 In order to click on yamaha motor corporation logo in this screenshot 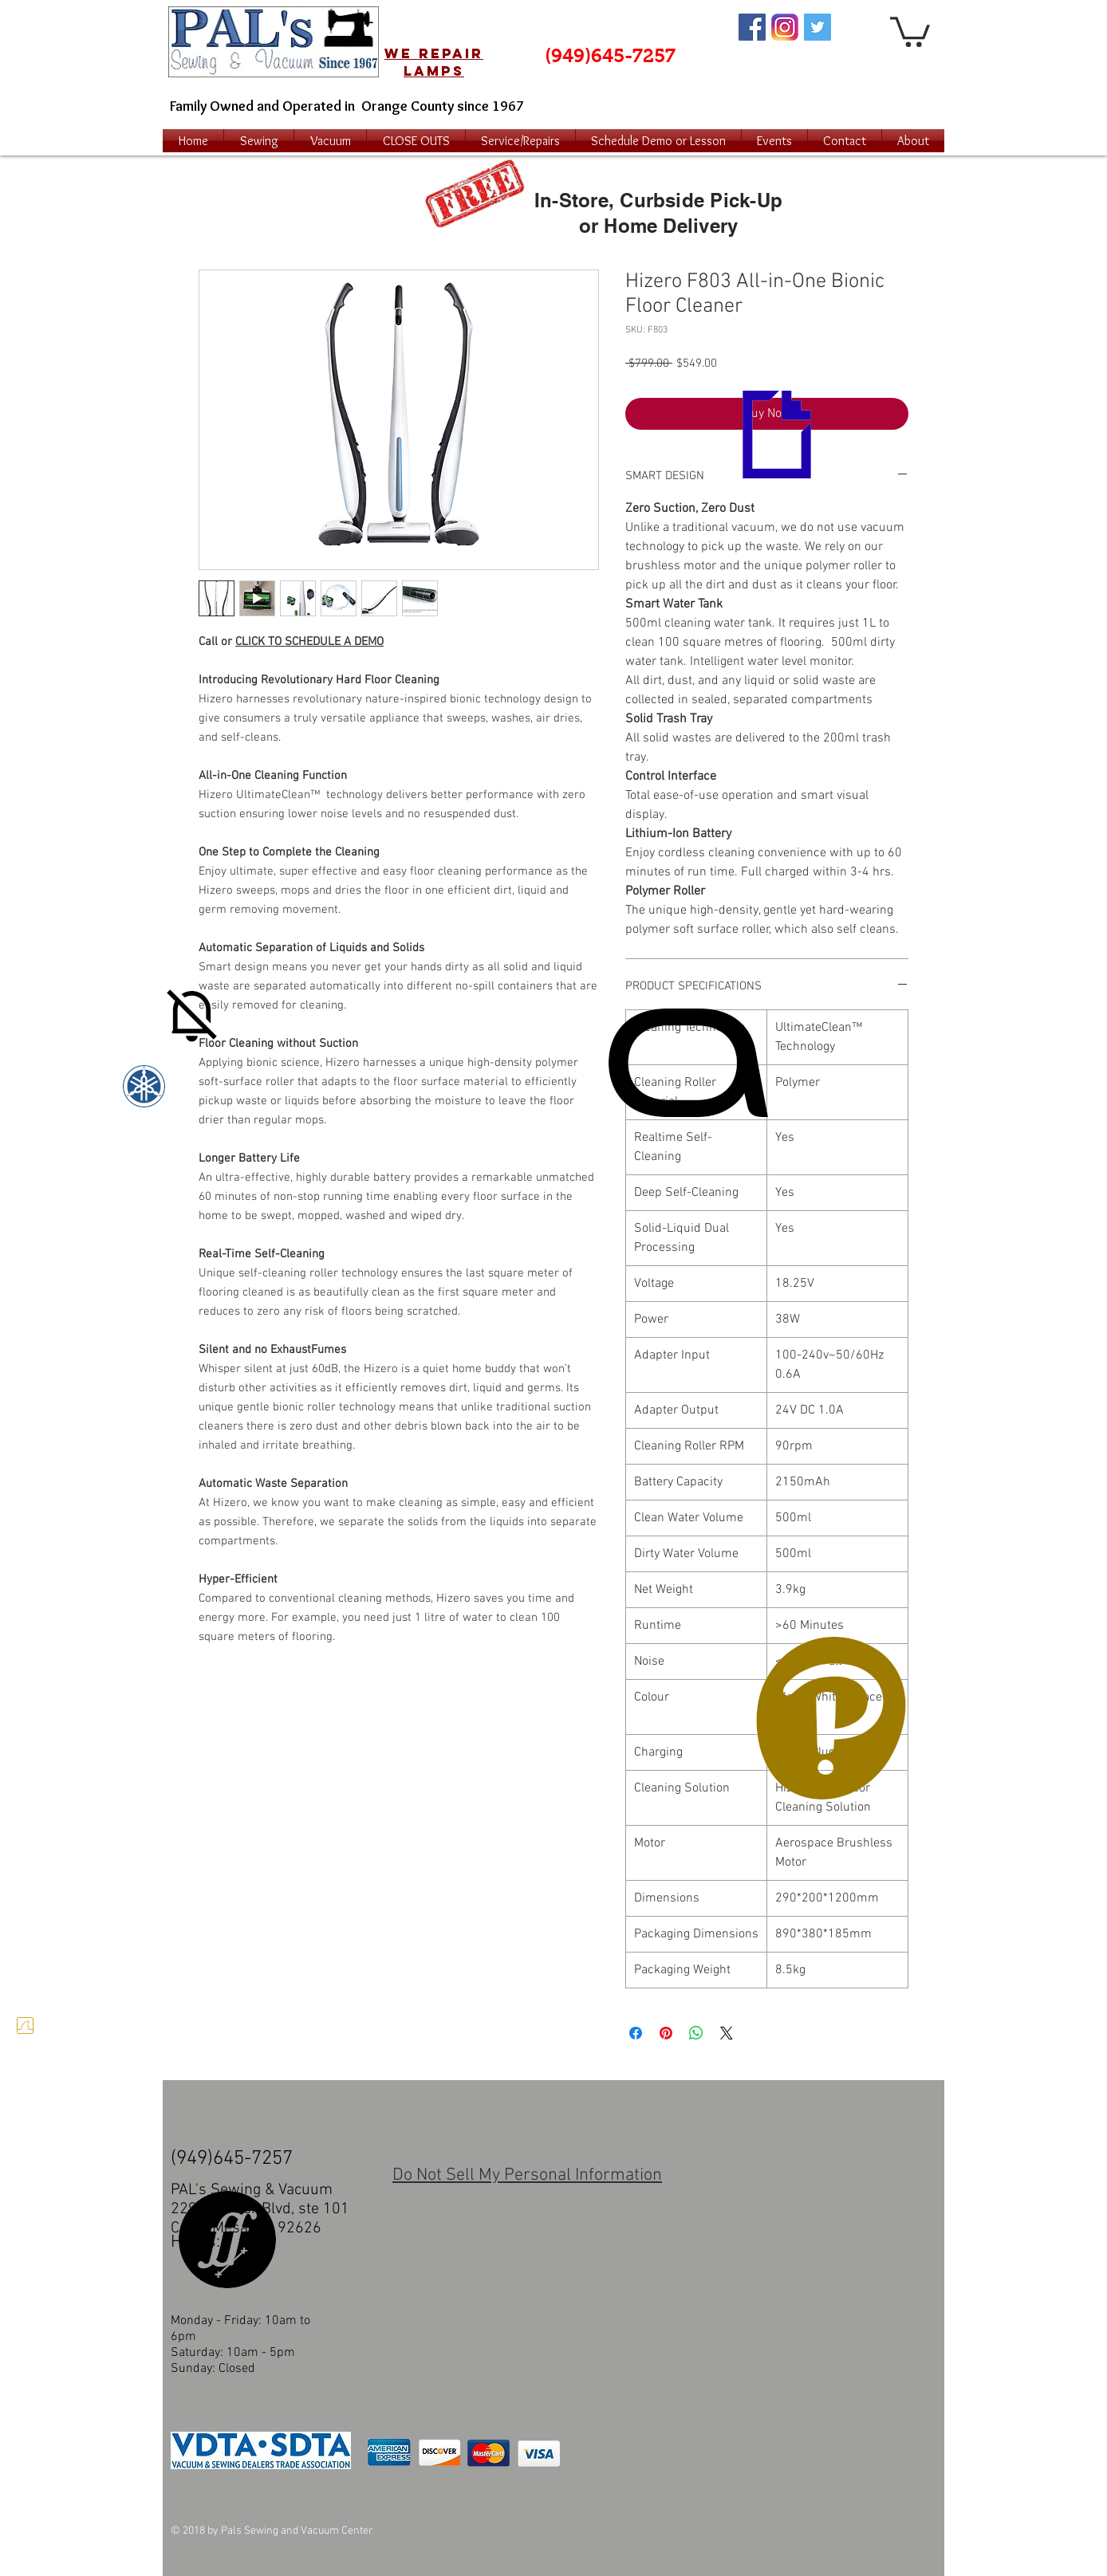, I will do `click(144, 1086)`.